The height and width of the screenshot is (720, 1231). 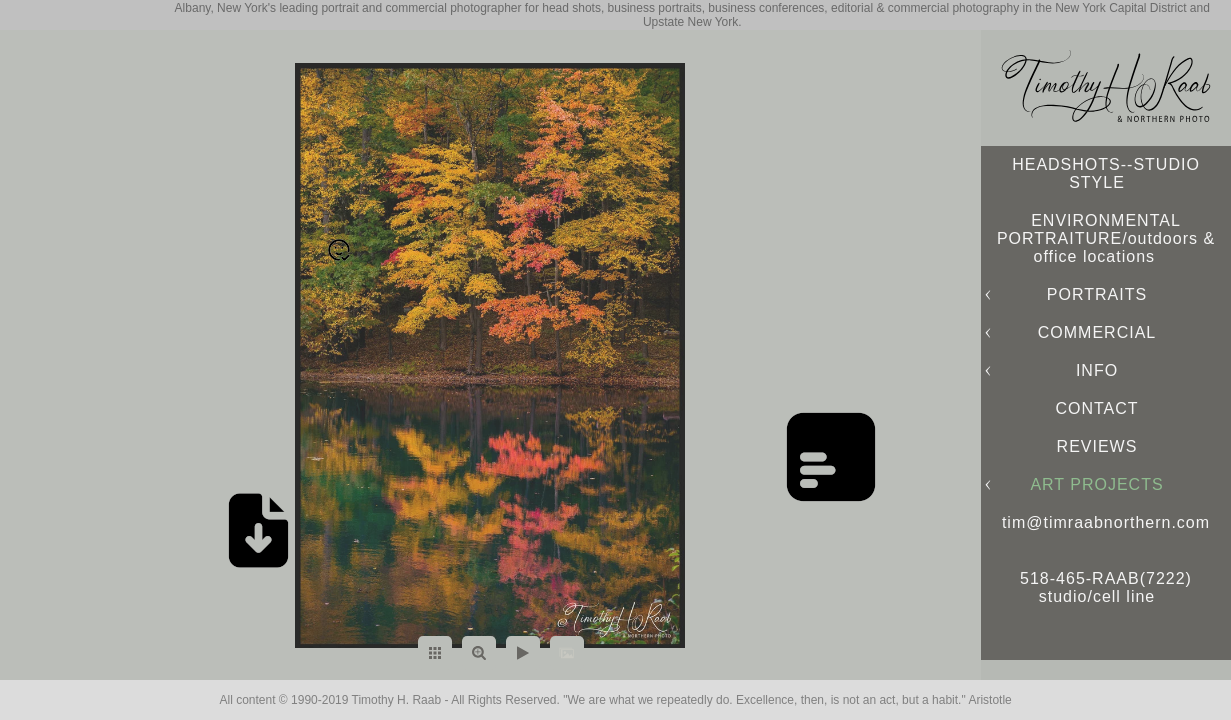 I want to click on align content to bottom-left of container, so click(x=831, y=457).